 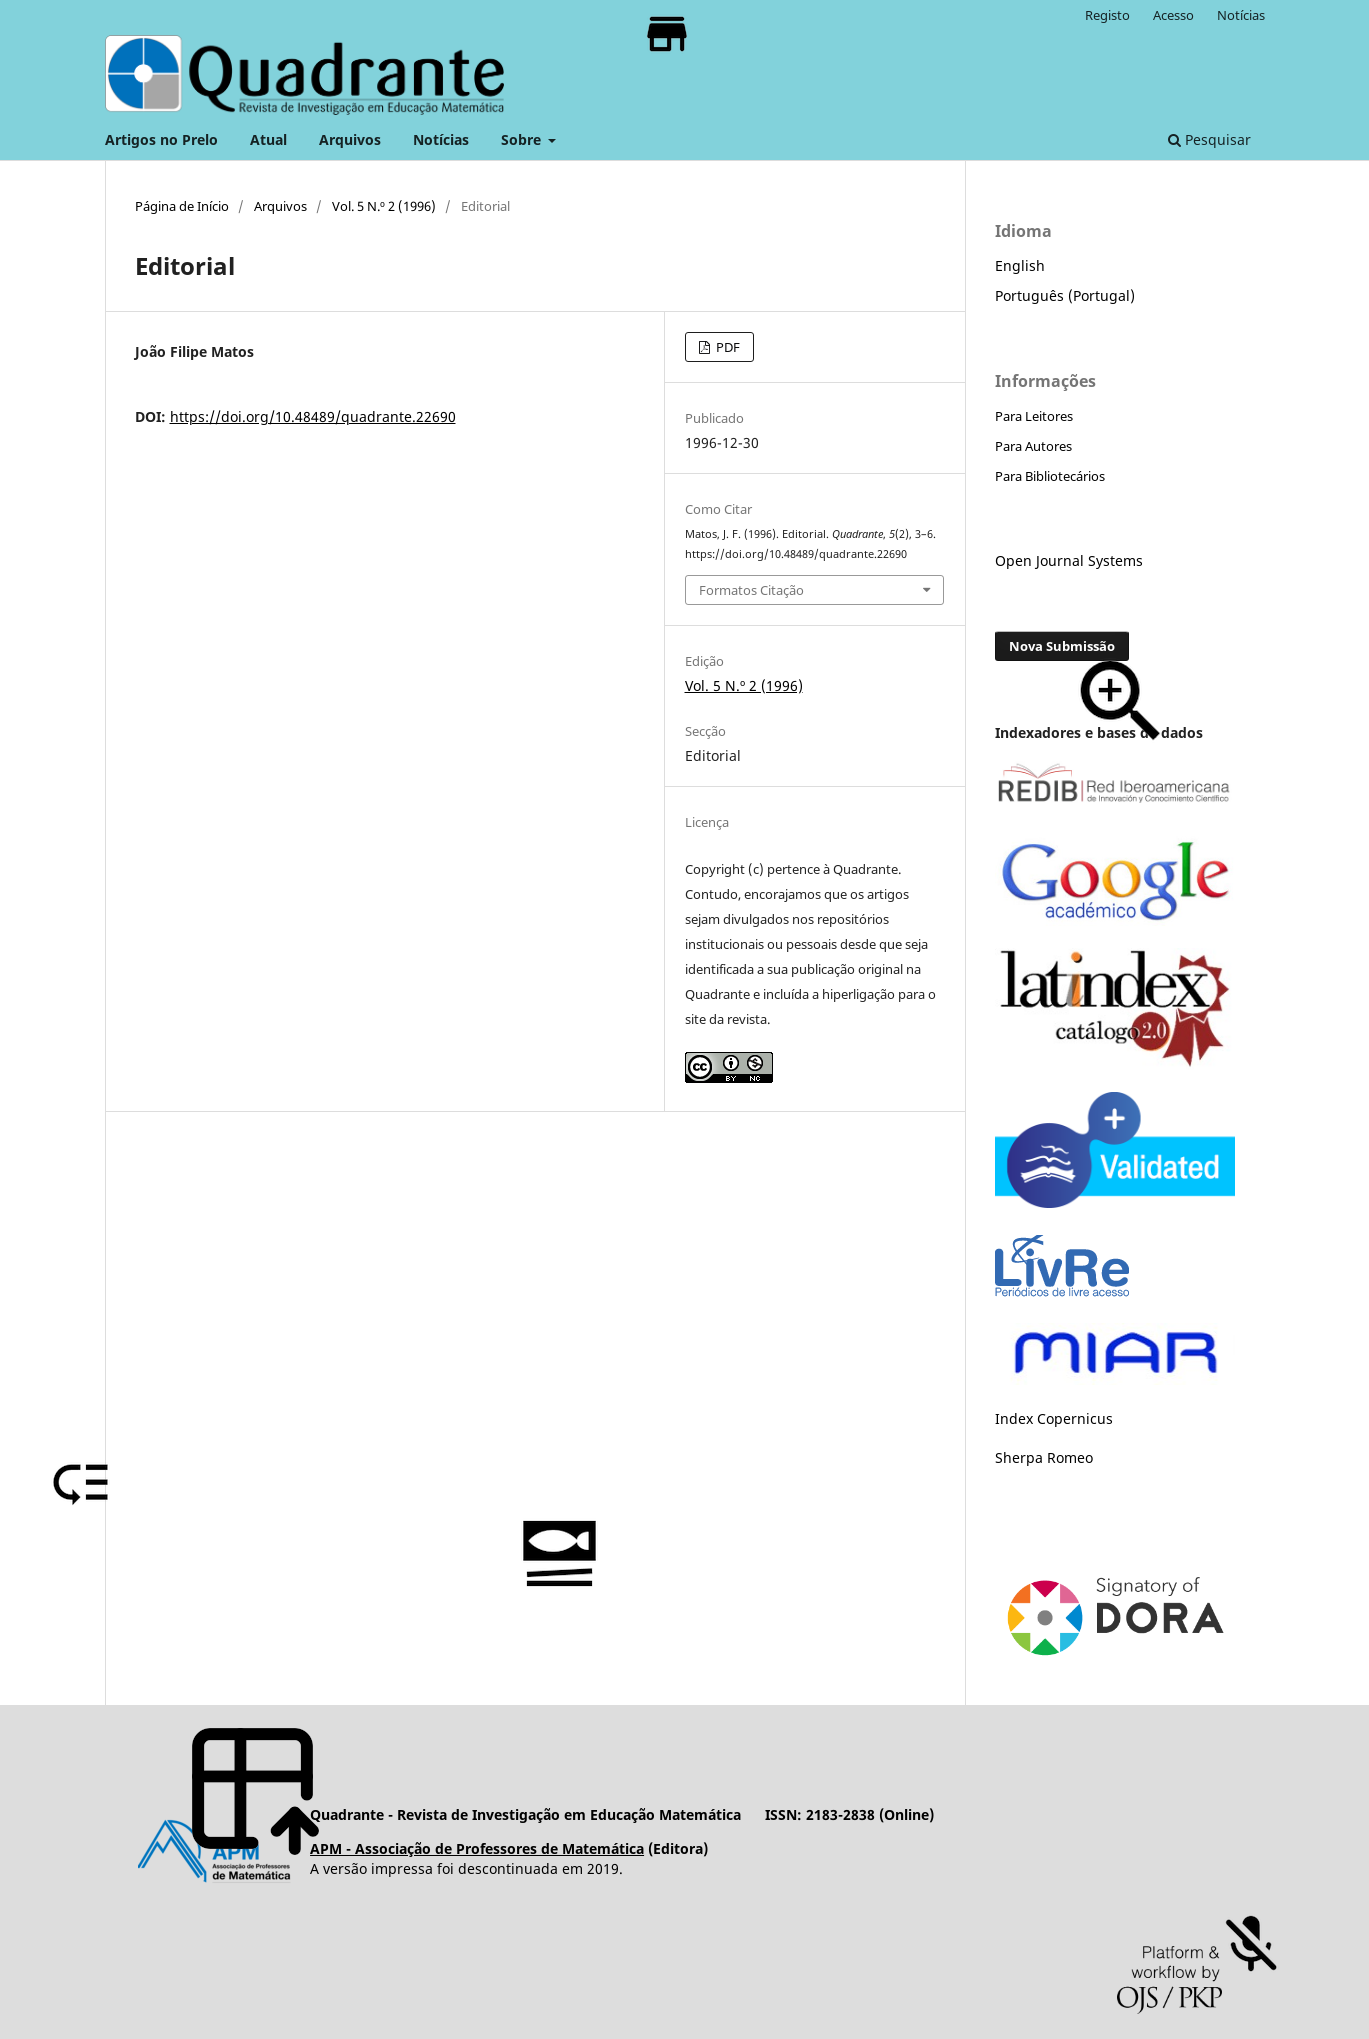 I want to click on import data into a table, so click(x=252, y=1788).